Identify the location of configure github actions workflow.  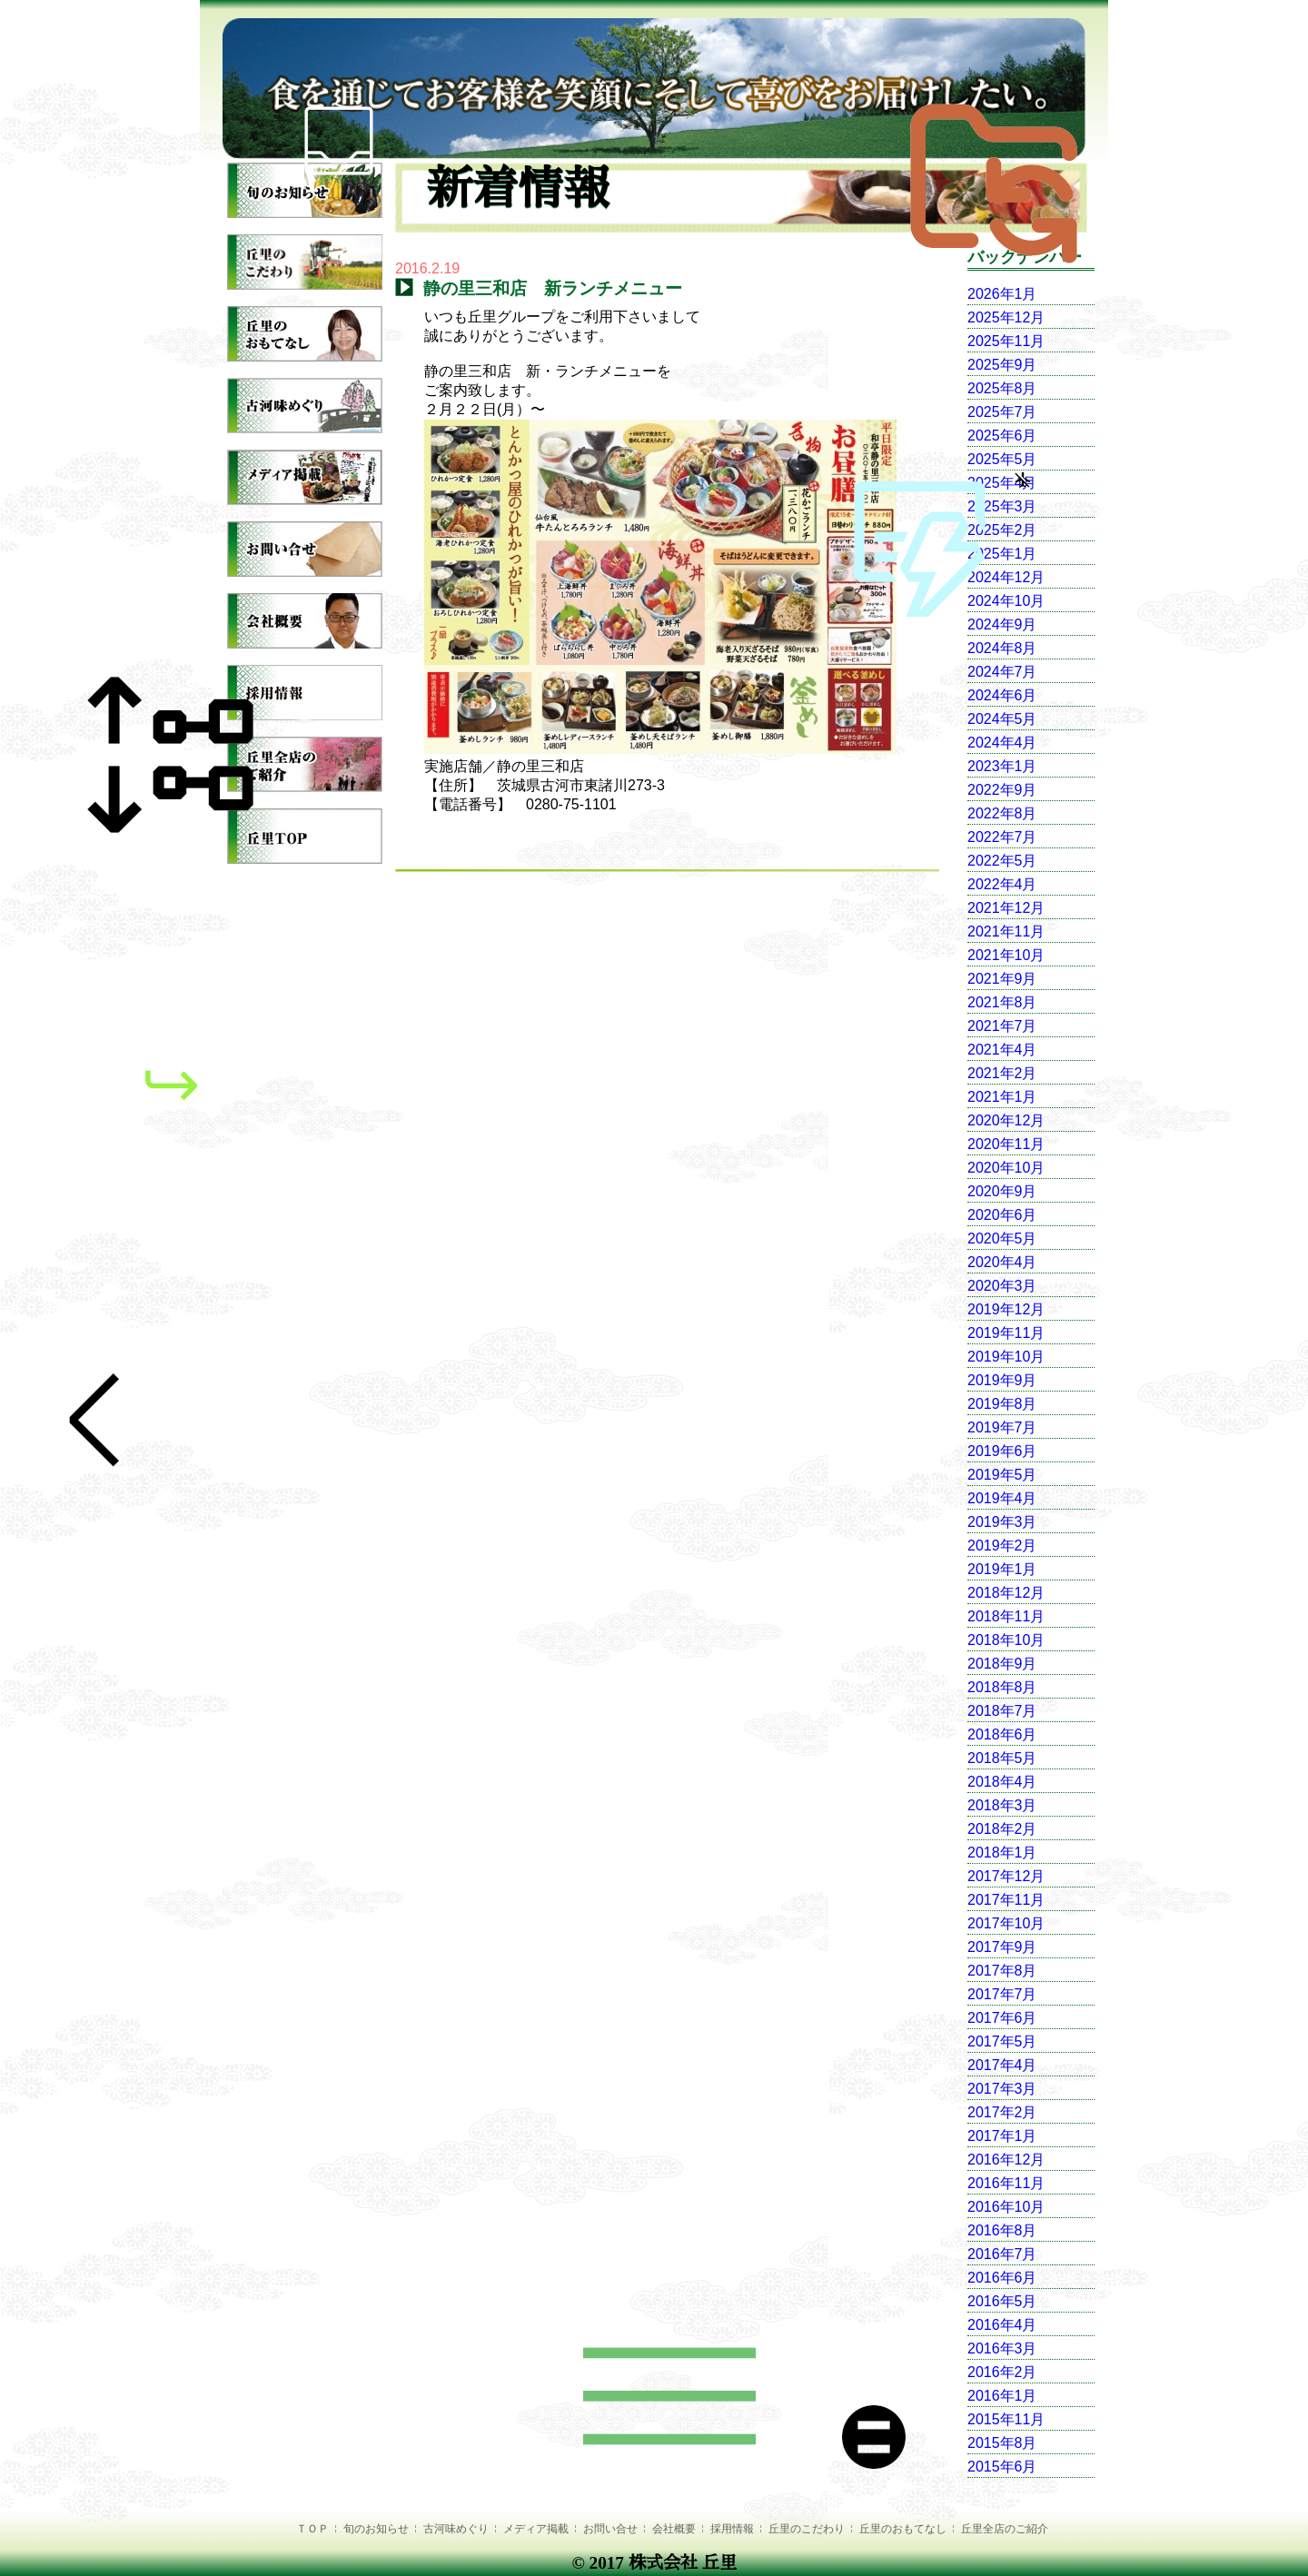
(914, 551).